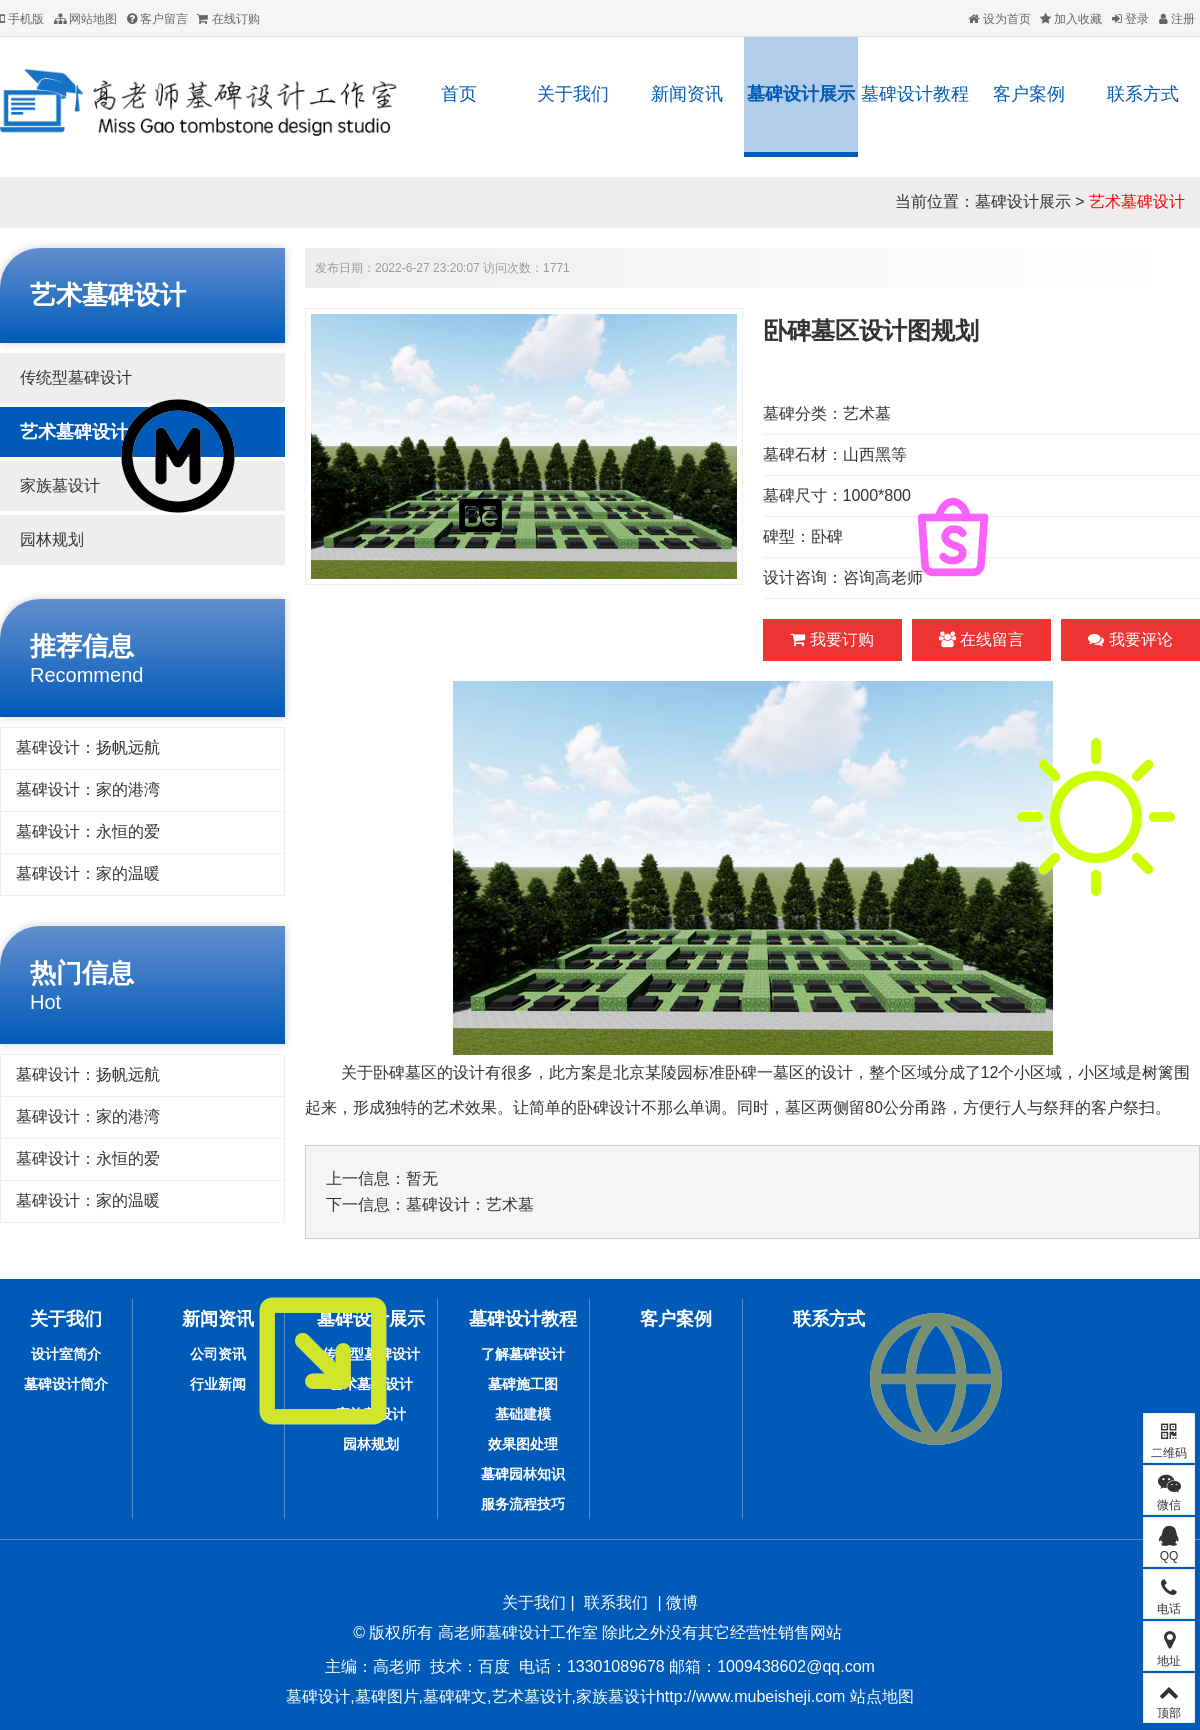 This screenshot has height=1730, width=1200. What do you see at coordinates (936, 1379) in the screenshot?
I see `access website or browse the web` at bounding box center [936, 1379].